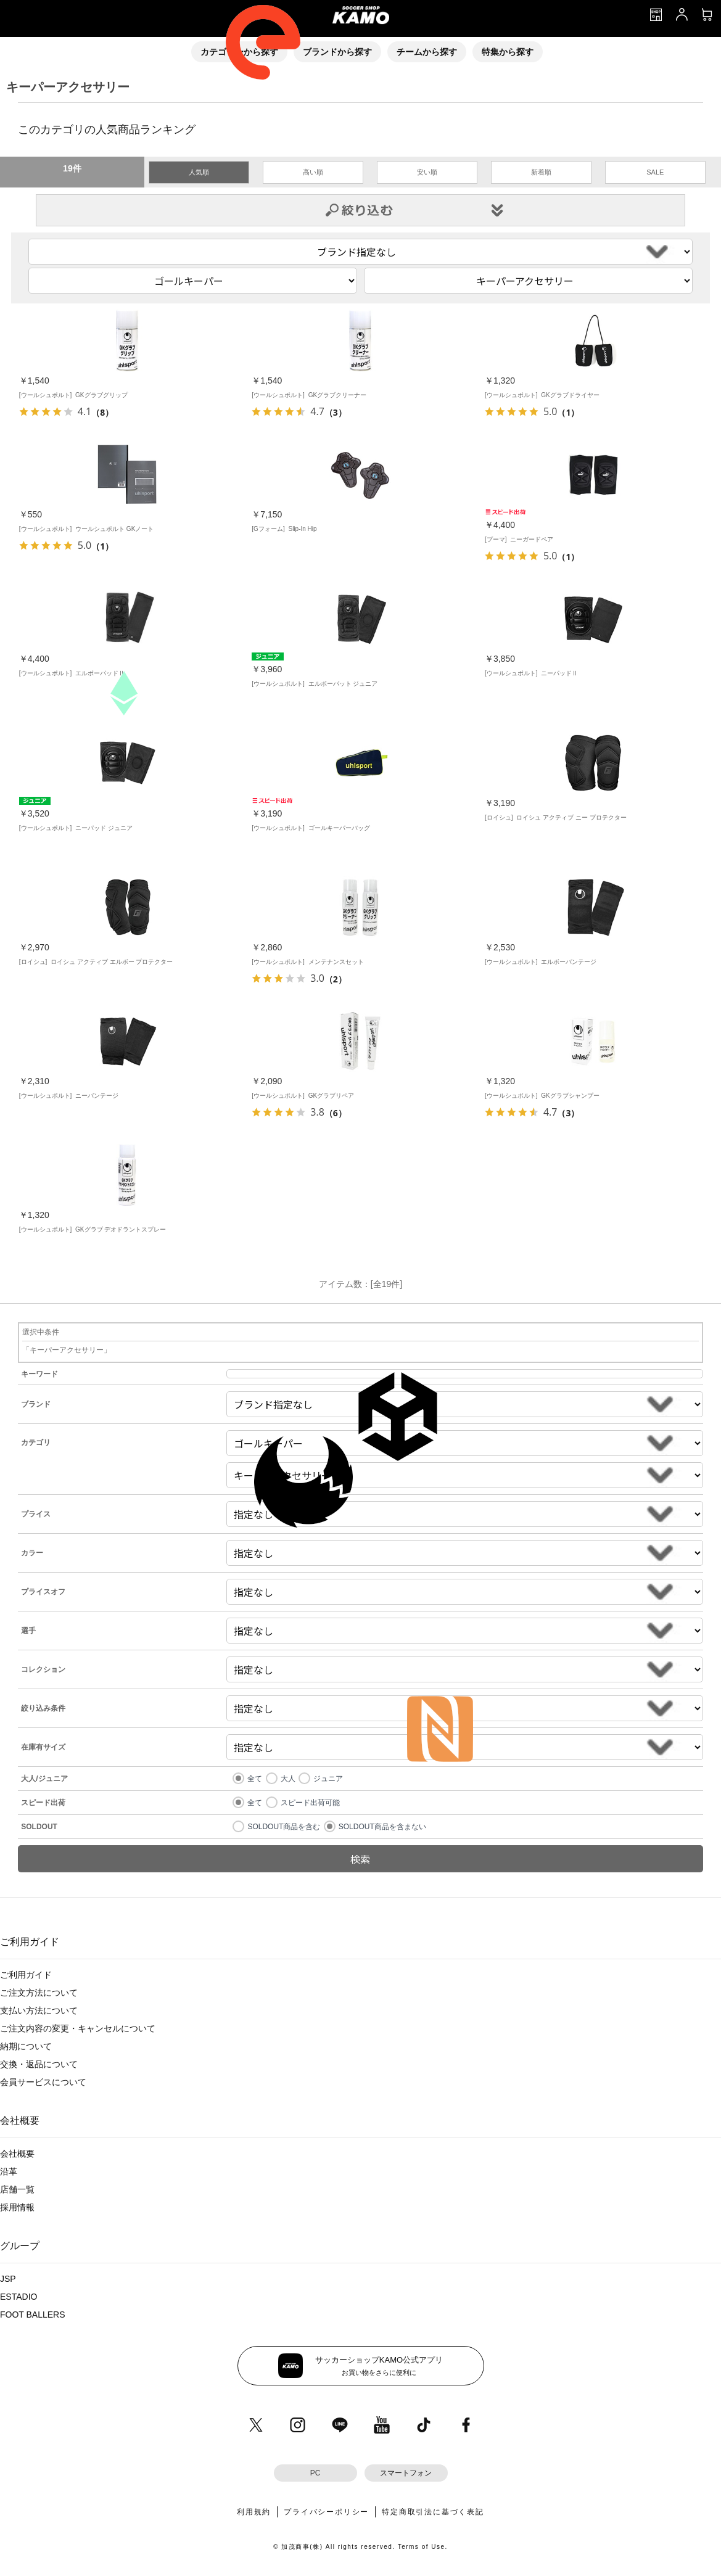 The width and height of the screenshot is (721, 2576). I want to click on apifox application logo, so click(303, 1482).